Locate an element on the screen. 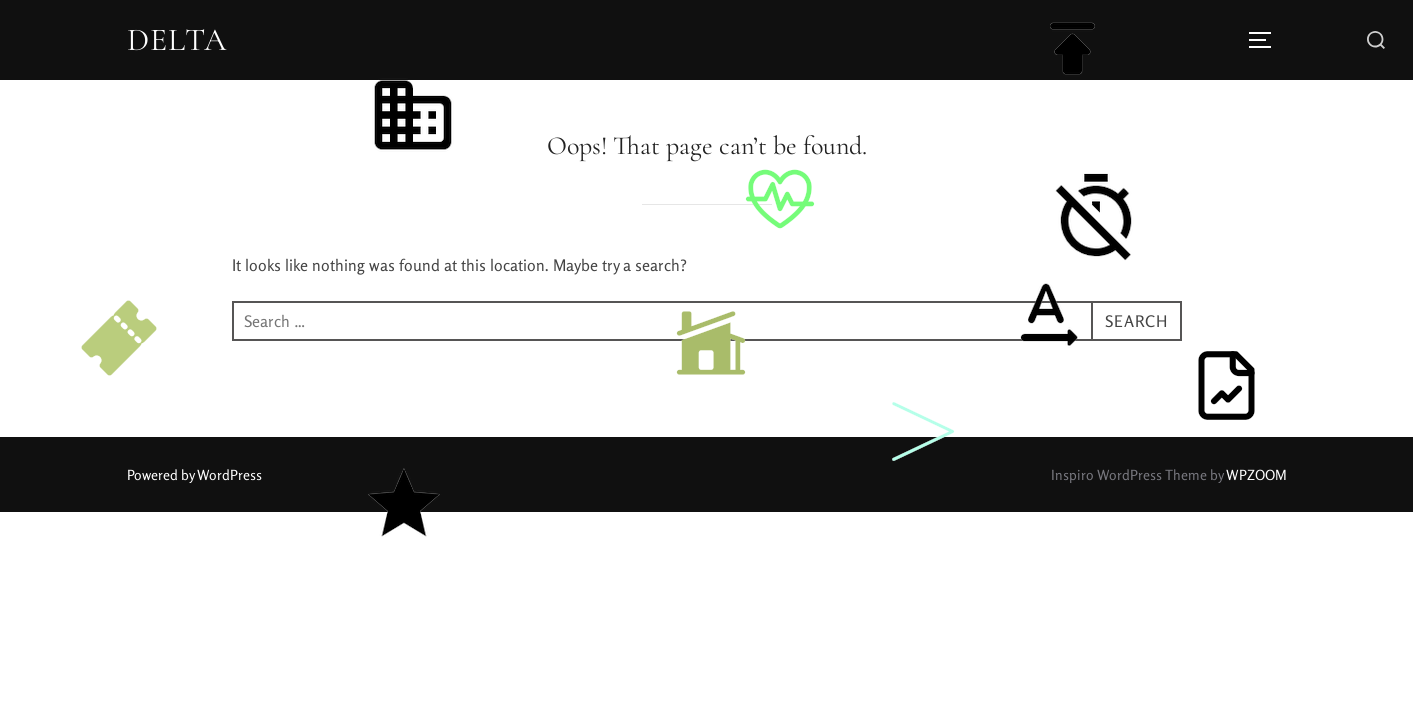 The width and height of the screenshot is (1413, 720). add item to favorites is located at coordinates (404, 504).